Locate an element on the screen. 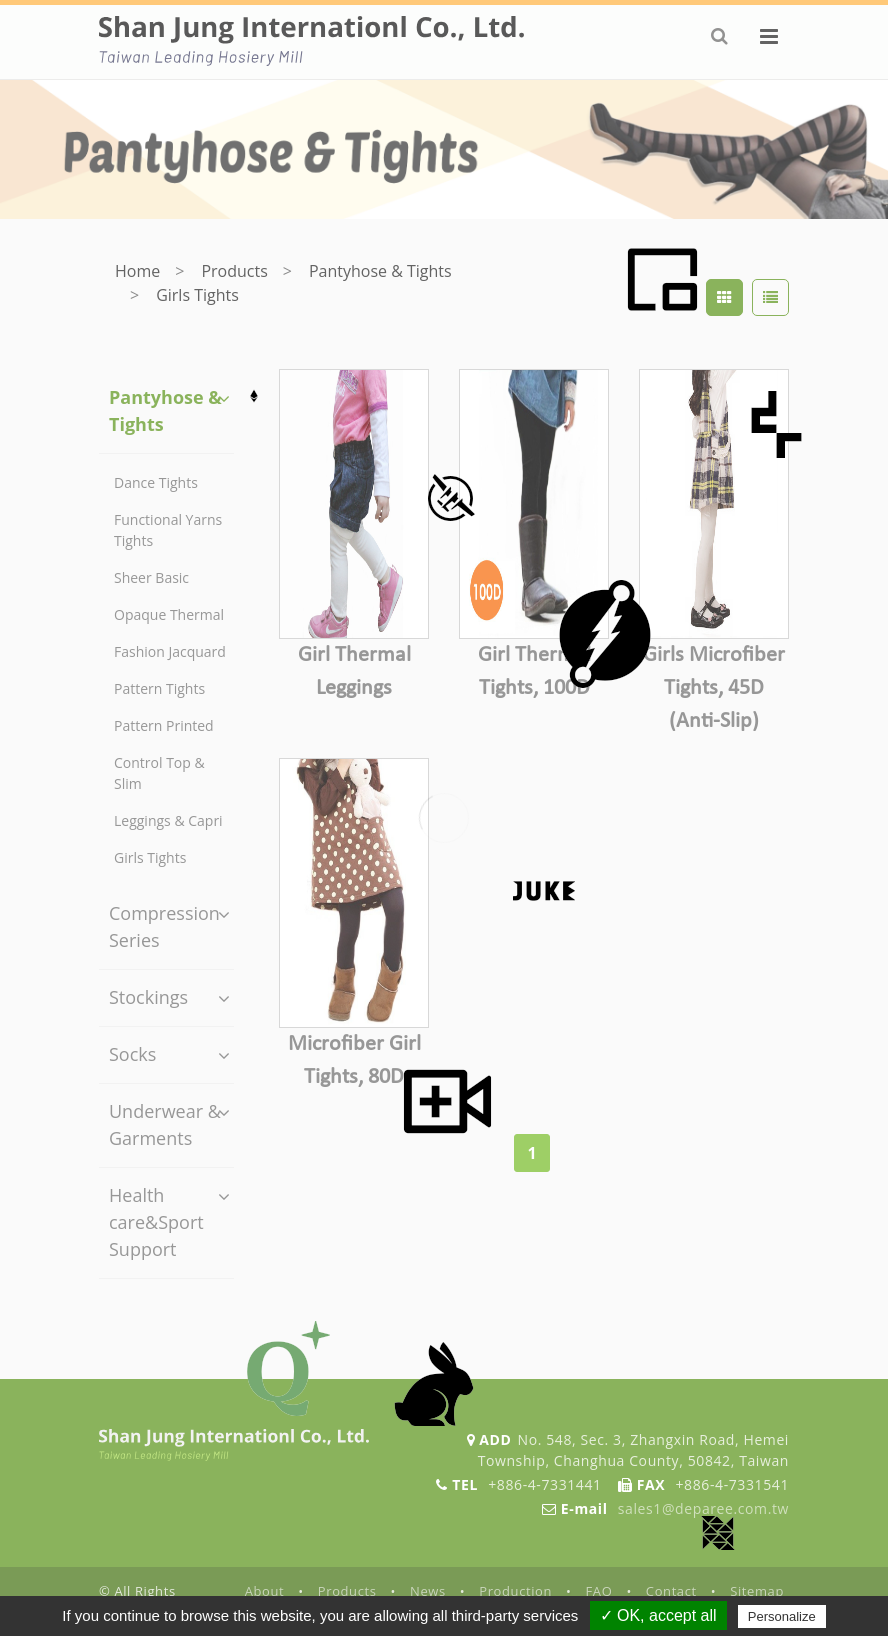  NSIS (Nullsoft Scriptable Install System) logo is located at coordinates (718, 1533).